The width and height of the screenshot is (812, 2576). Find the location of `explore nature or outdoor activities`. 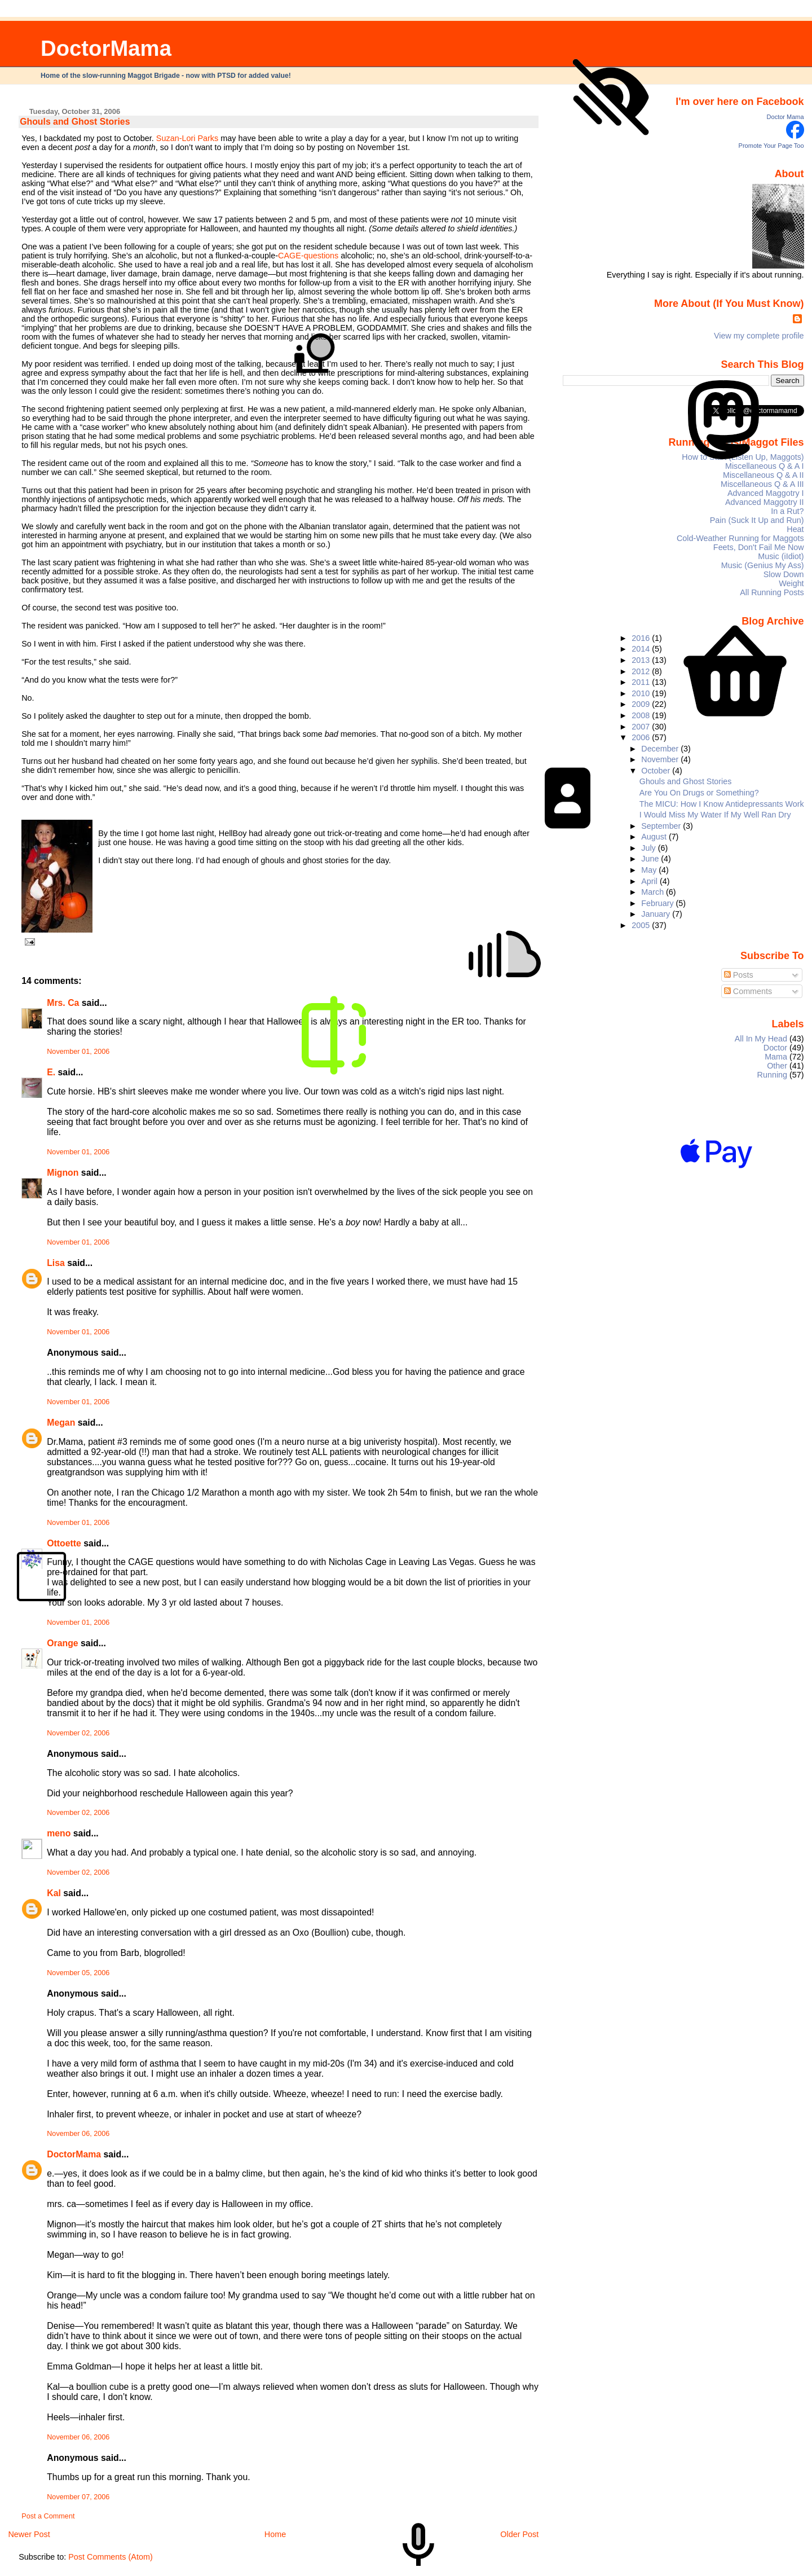

explore nature or outdoor activities is located at coordinates (314, 353).